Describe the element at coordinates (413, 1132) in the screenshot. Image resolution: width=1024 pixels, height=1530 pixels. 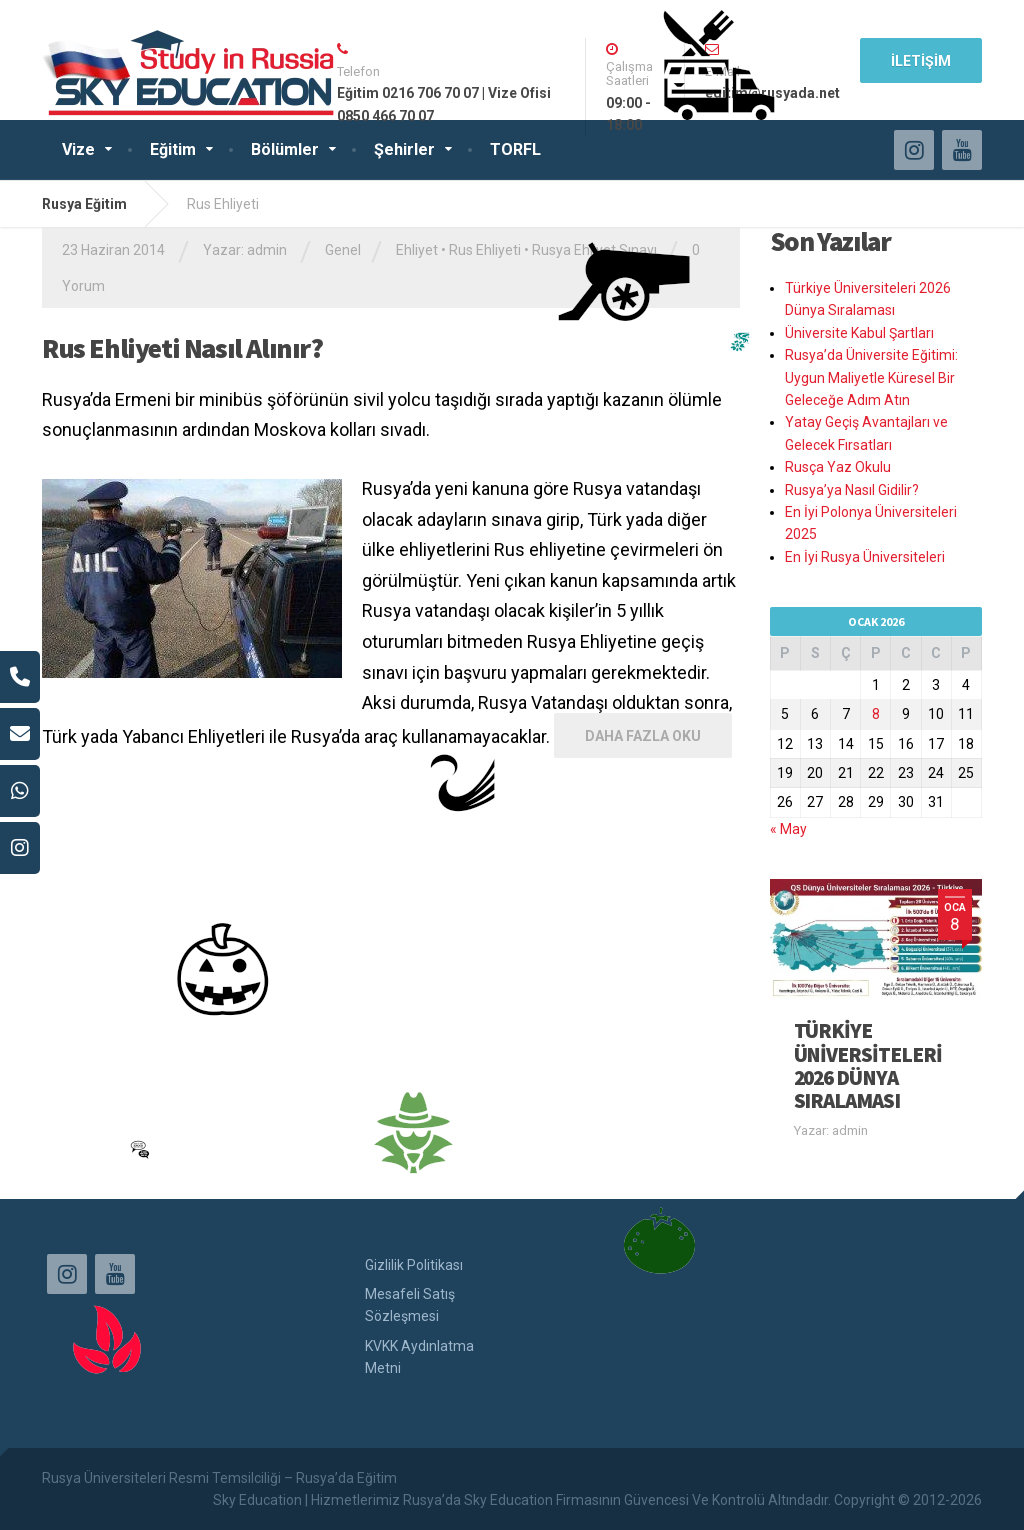
I see `enable incognito or private browsing mode` at that location.